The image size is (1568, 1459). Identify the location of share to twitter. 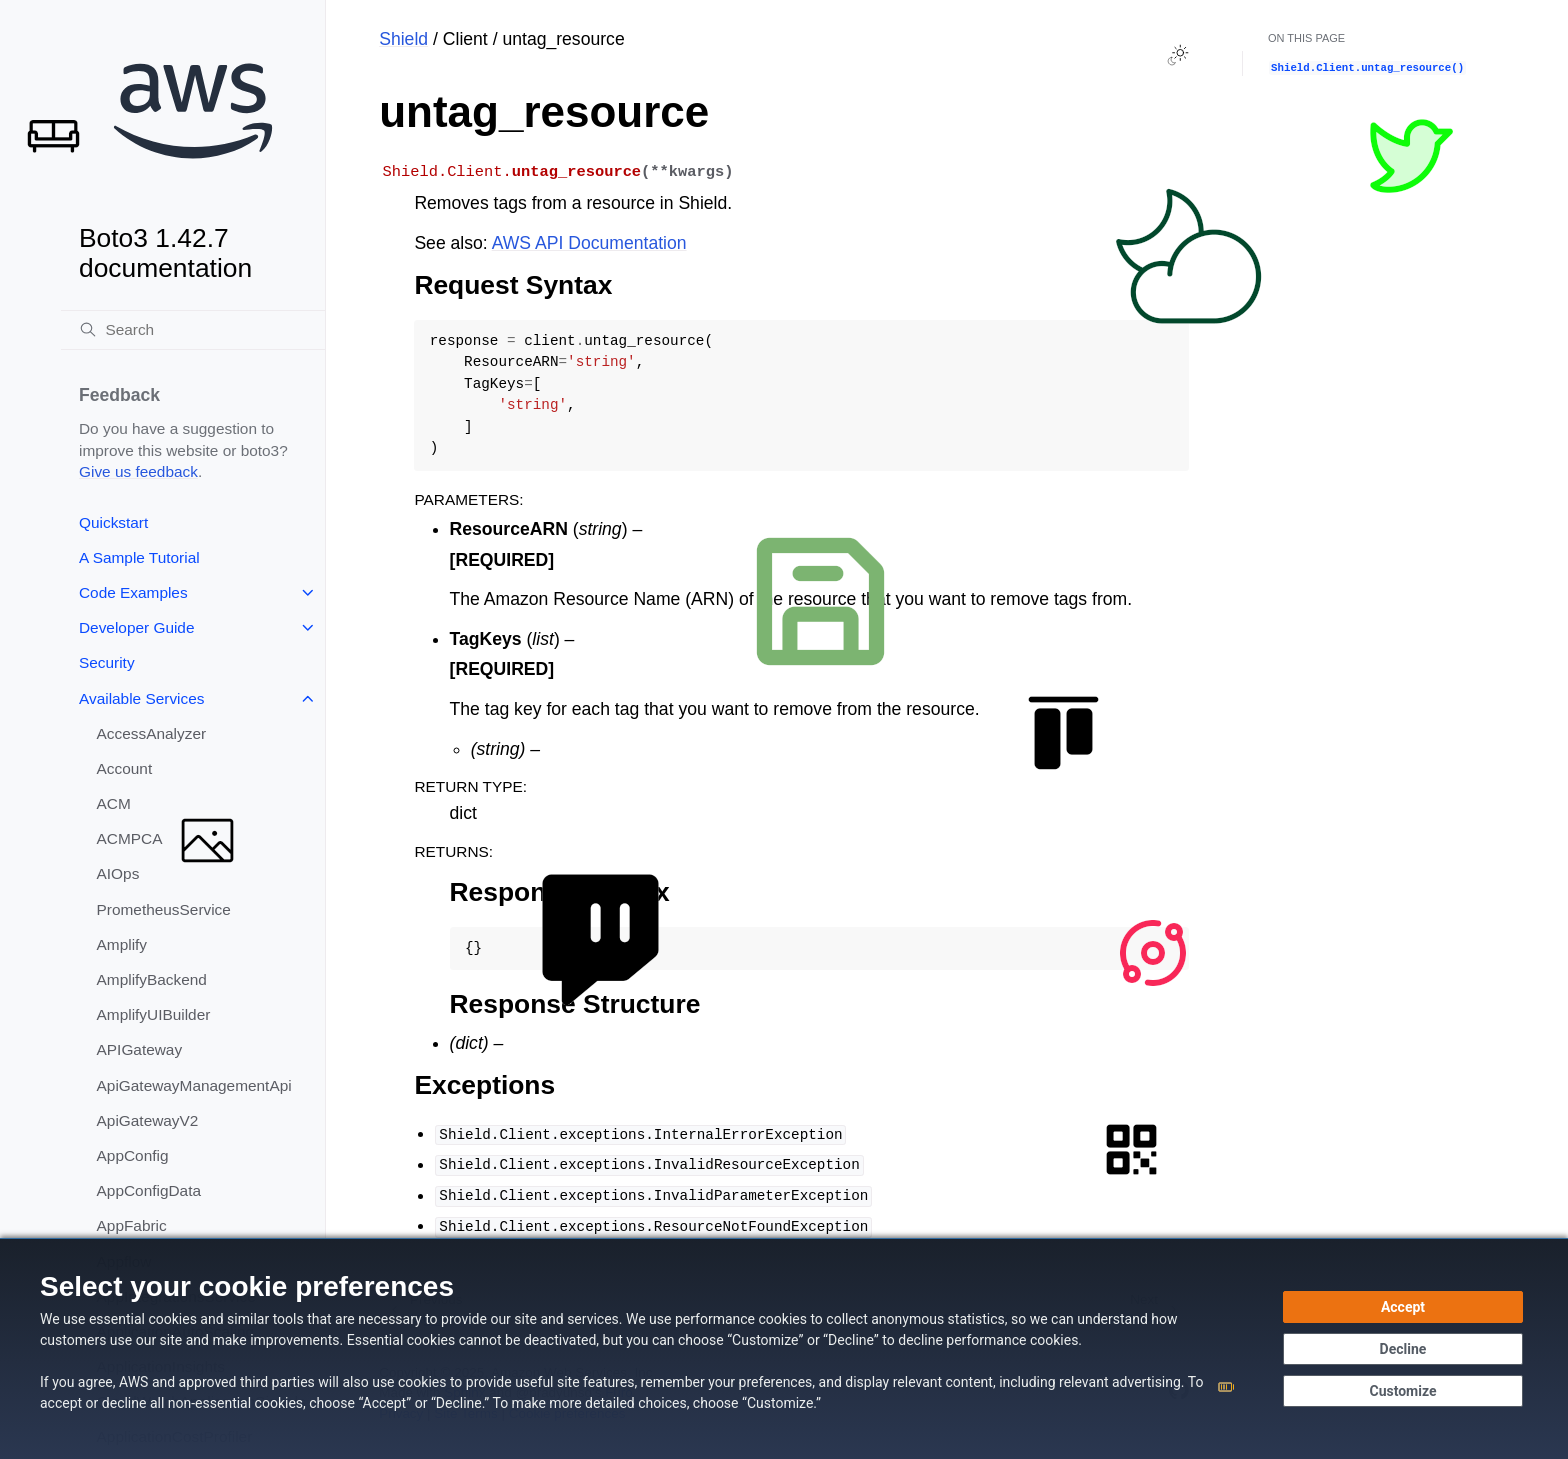
(1407, 153).